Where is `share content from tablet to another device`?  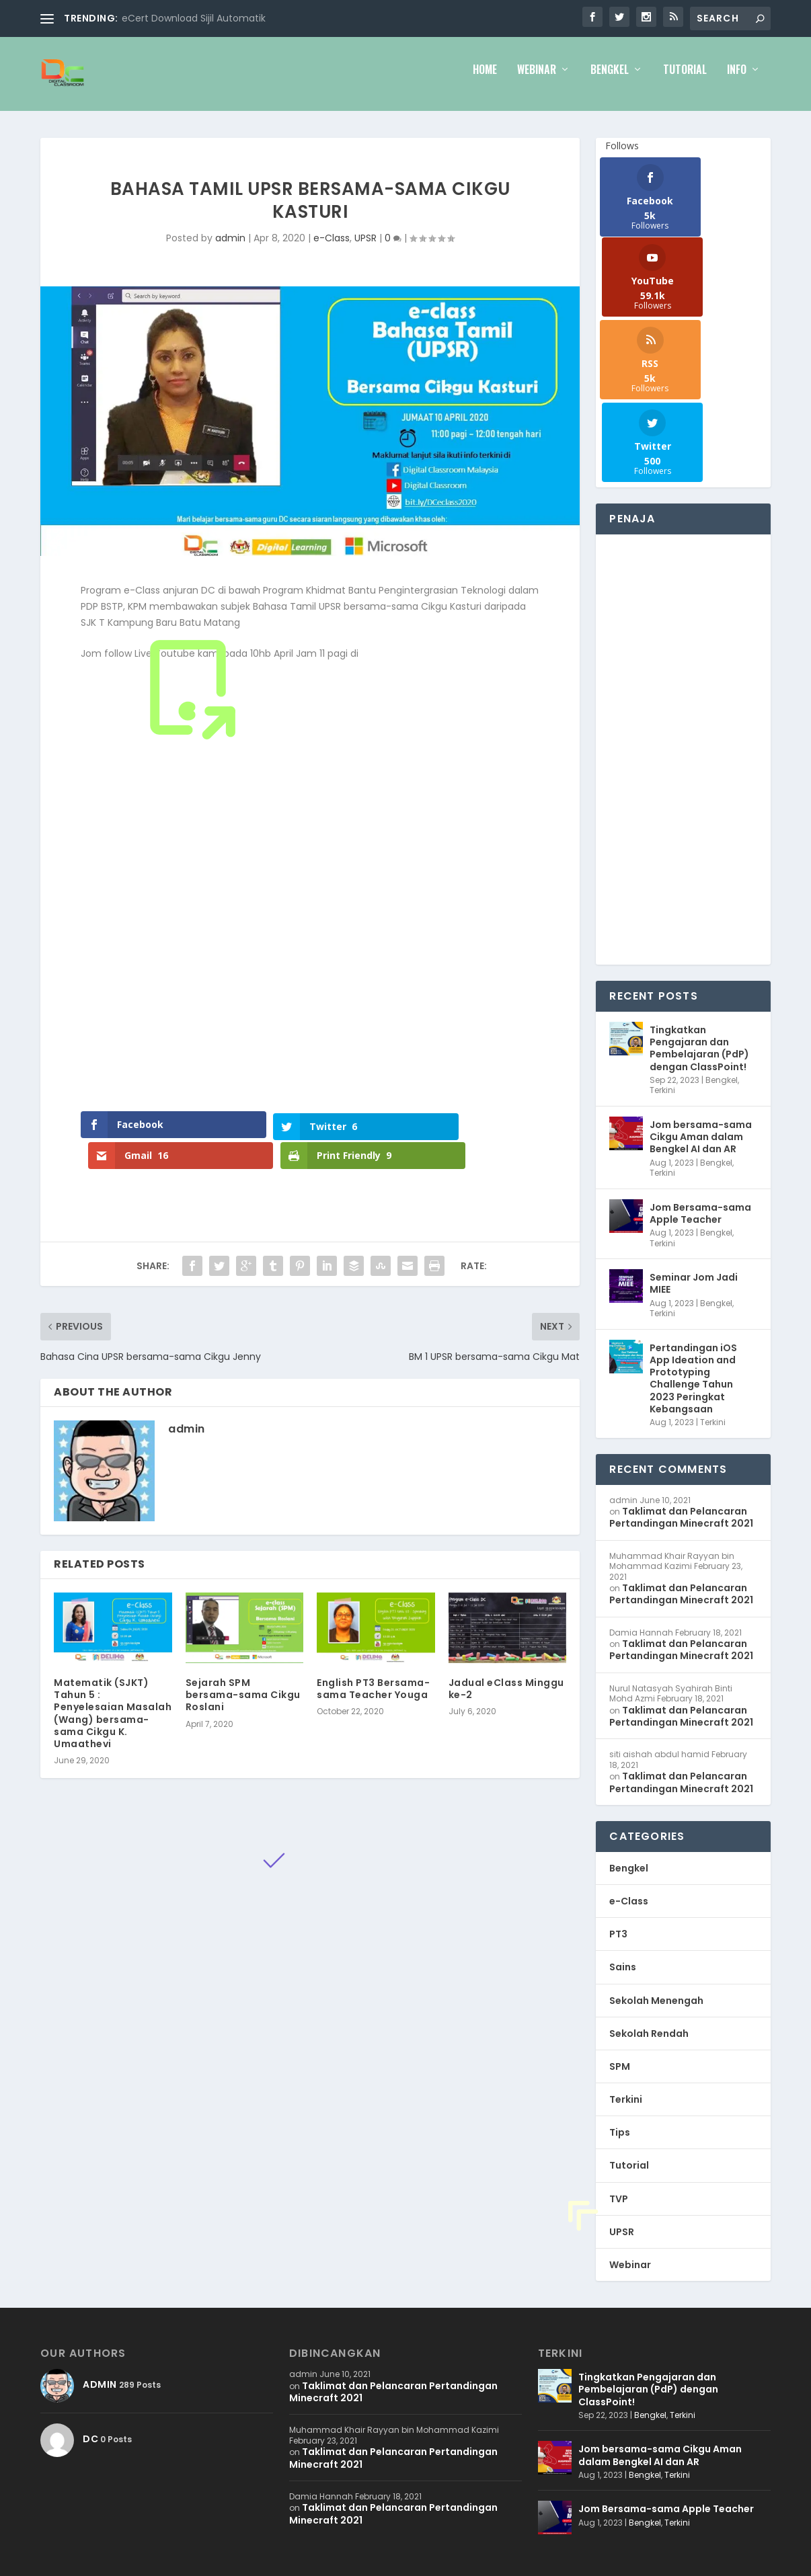
share content from tablet to another device is located at coordinates (188, 687).